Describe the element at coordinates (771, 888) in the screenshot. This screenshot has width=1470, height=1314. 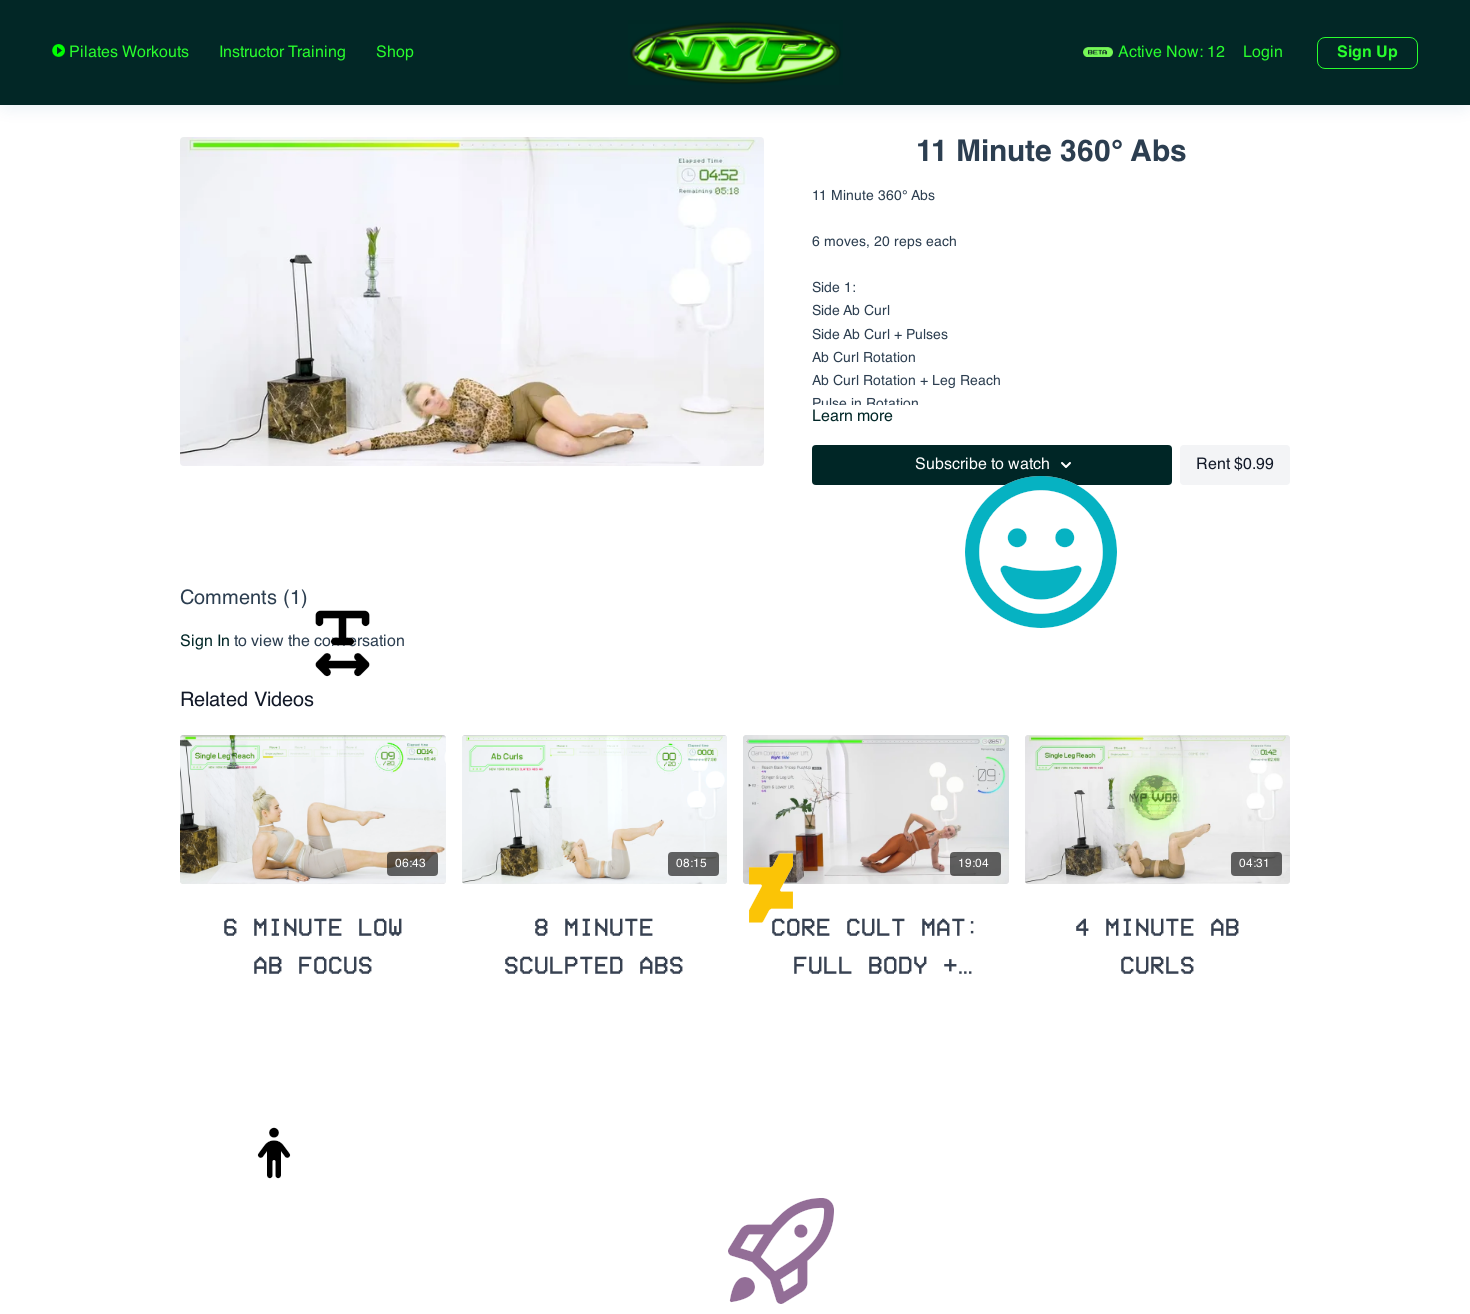
I see `deviantart logo` at that location.